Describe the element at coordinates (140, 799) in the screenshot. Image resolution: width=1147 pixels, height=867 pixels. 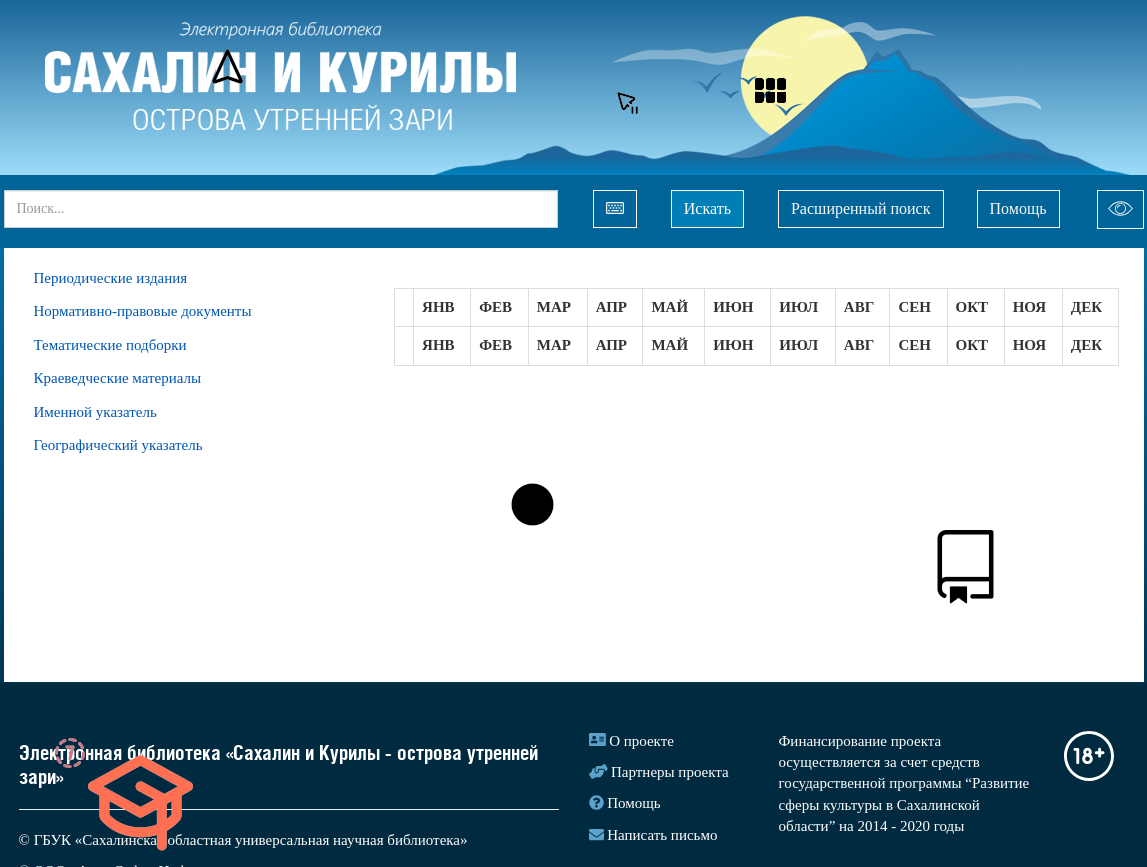
I see `access education or learning resources` at that location.